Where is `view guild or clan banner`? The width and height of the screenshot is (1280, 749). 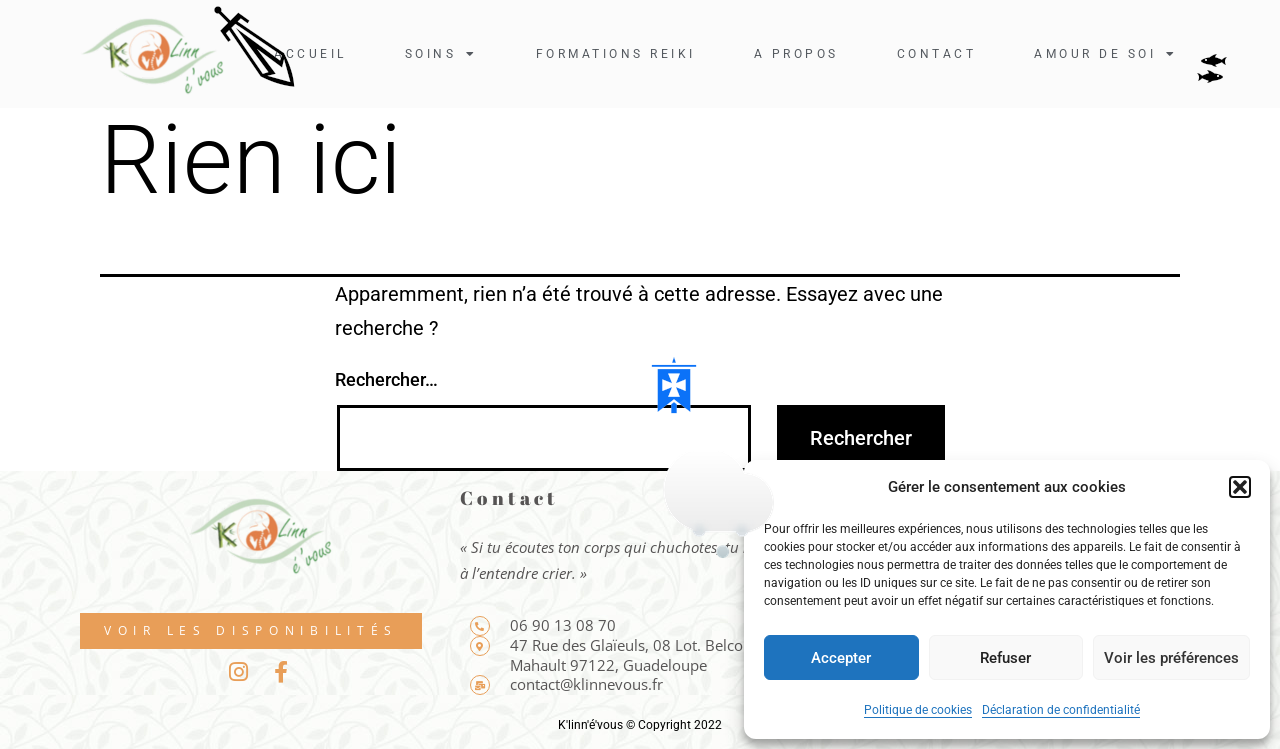 view guild or clan banner is located at coordinates (674, 385).